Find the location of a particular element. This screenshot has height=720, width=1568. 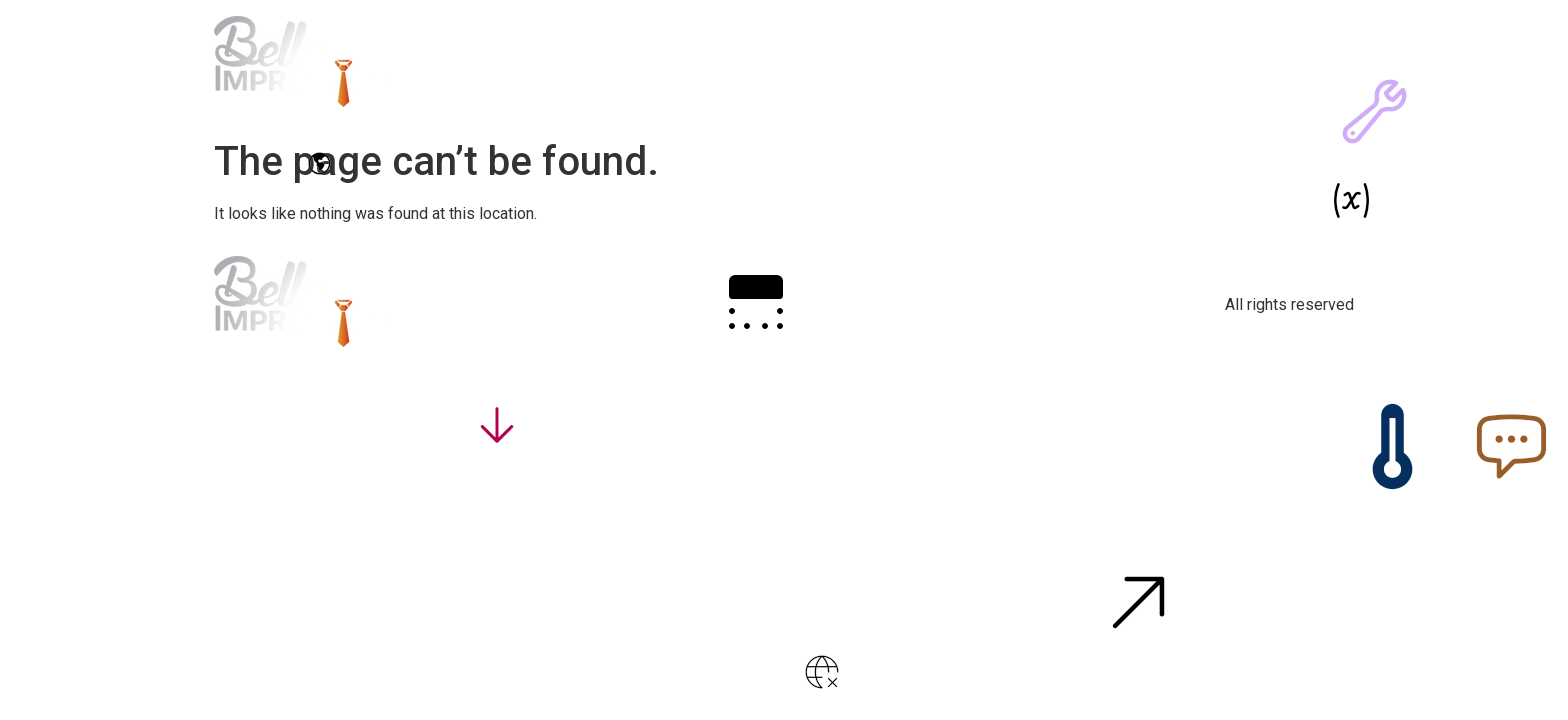

view region or language settings is located at coordinates (319, 163).